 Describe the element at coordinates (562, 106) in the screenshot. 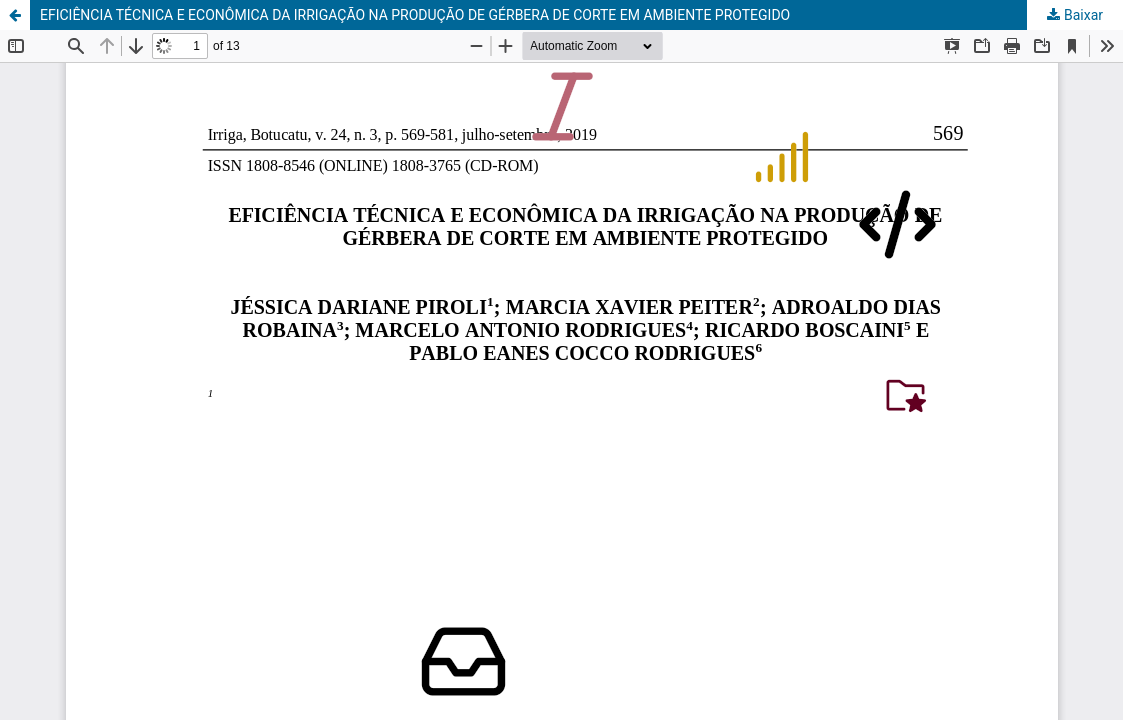

I see `apply italic formatting to selected text` at that location.